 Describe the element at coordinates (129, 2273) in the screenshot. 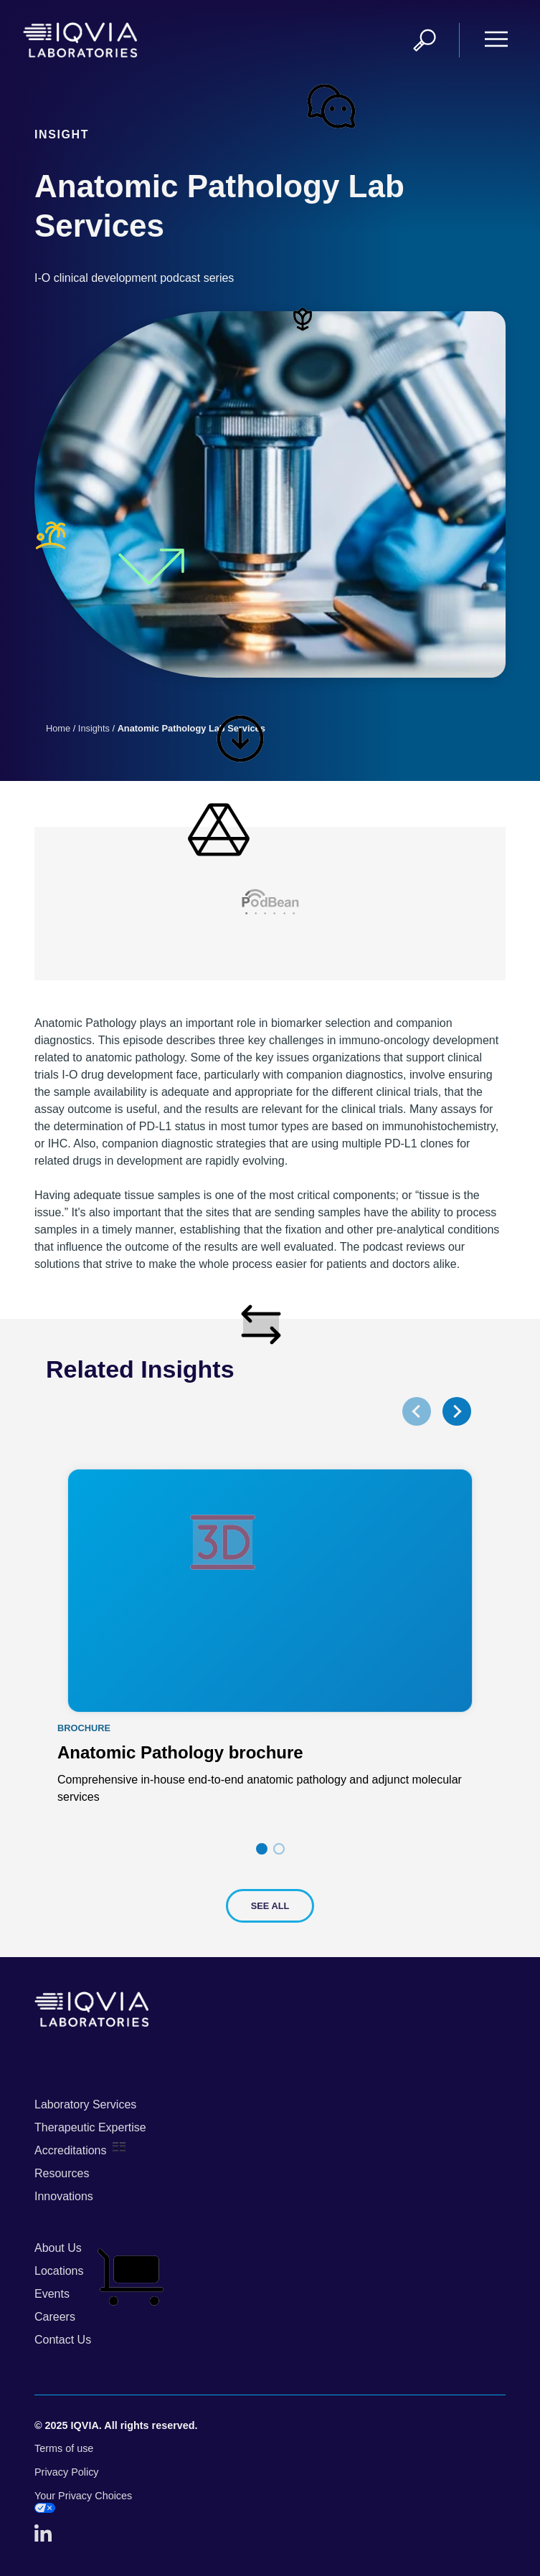

I see `view your shopping cart` at that location.